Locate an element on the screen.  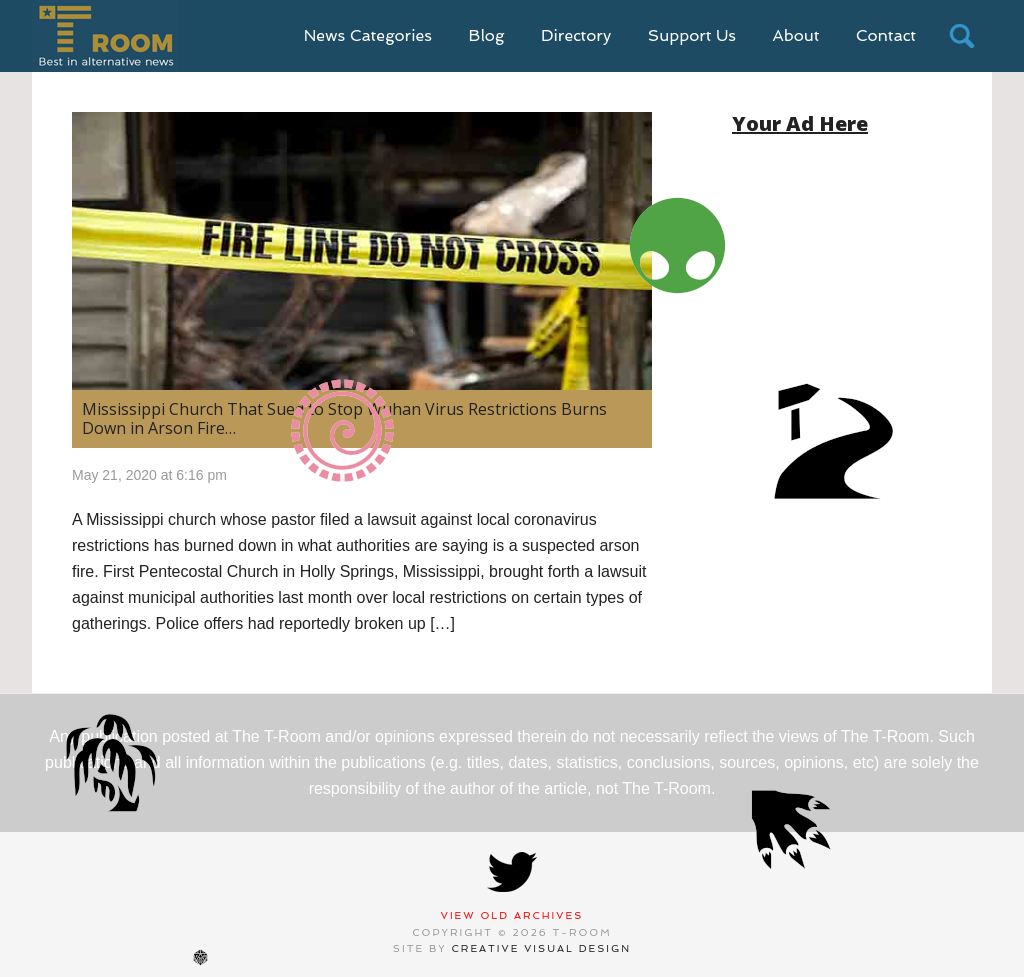
select willow tree in a nature or gardening game is located at coordinates (109, 763).